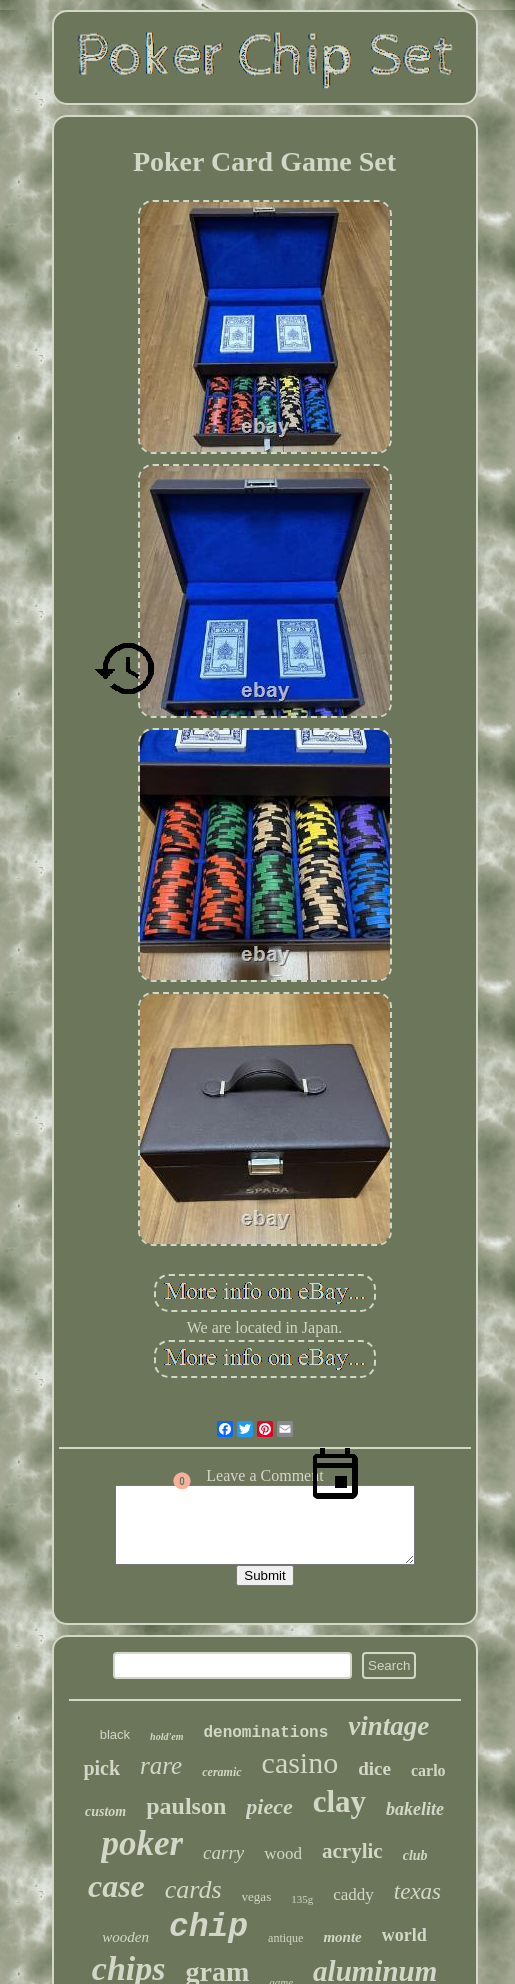 This screenshot has width=515, height=1984. I want to click on restore to a previous version, so click(125, 668).